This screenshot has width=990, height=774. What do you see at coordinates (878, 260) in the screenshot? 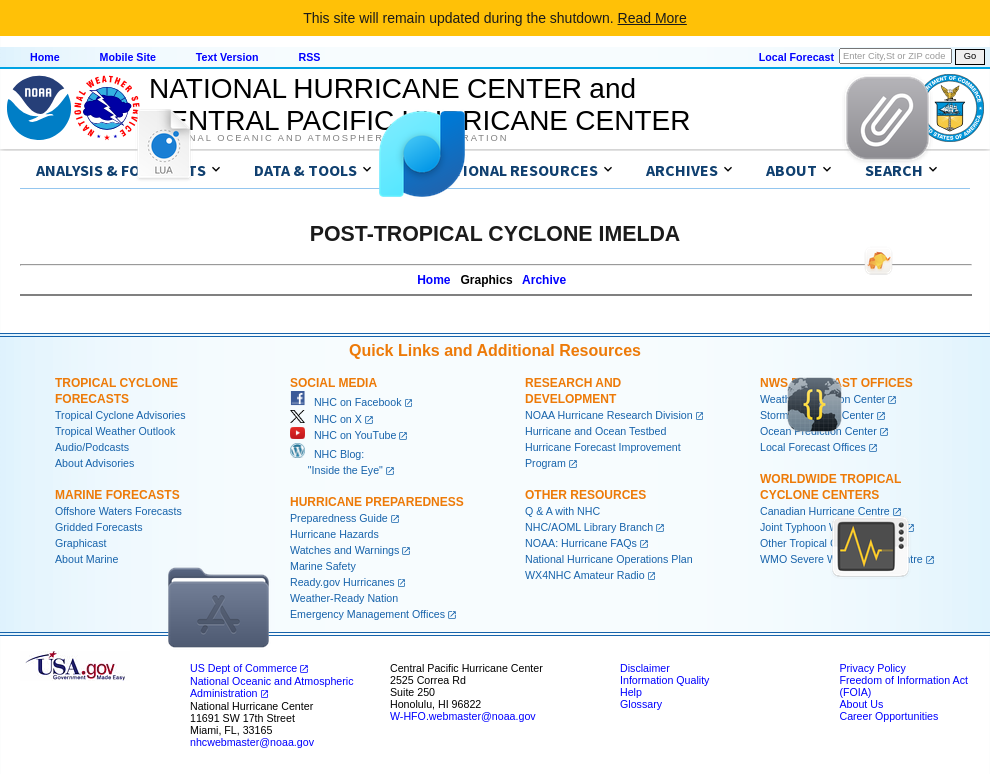
I see `open TablePlus database management app` at bounding box center [878, 260].